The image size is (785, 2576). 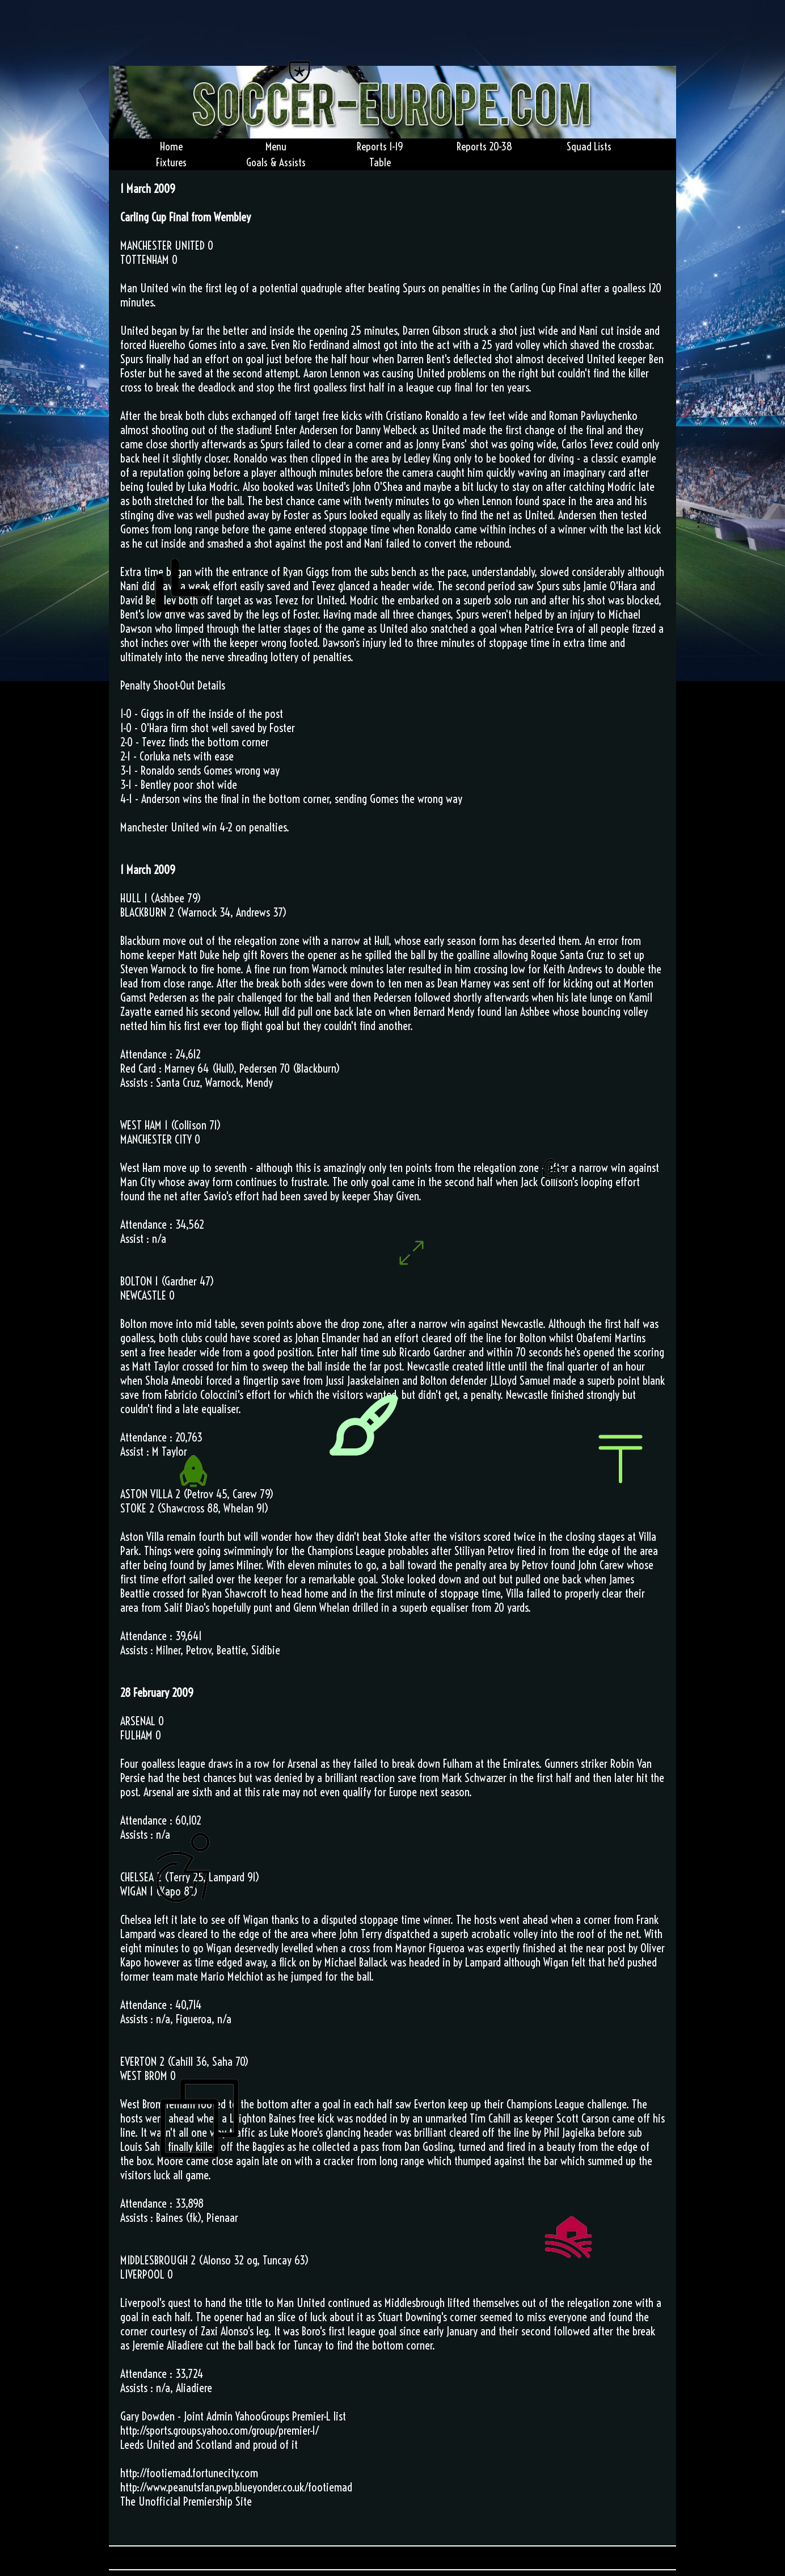 What do you see at coordinates (199, 2118) in the screenshot?
I see `copy to clipboard` at bounding box center [199, 2118].